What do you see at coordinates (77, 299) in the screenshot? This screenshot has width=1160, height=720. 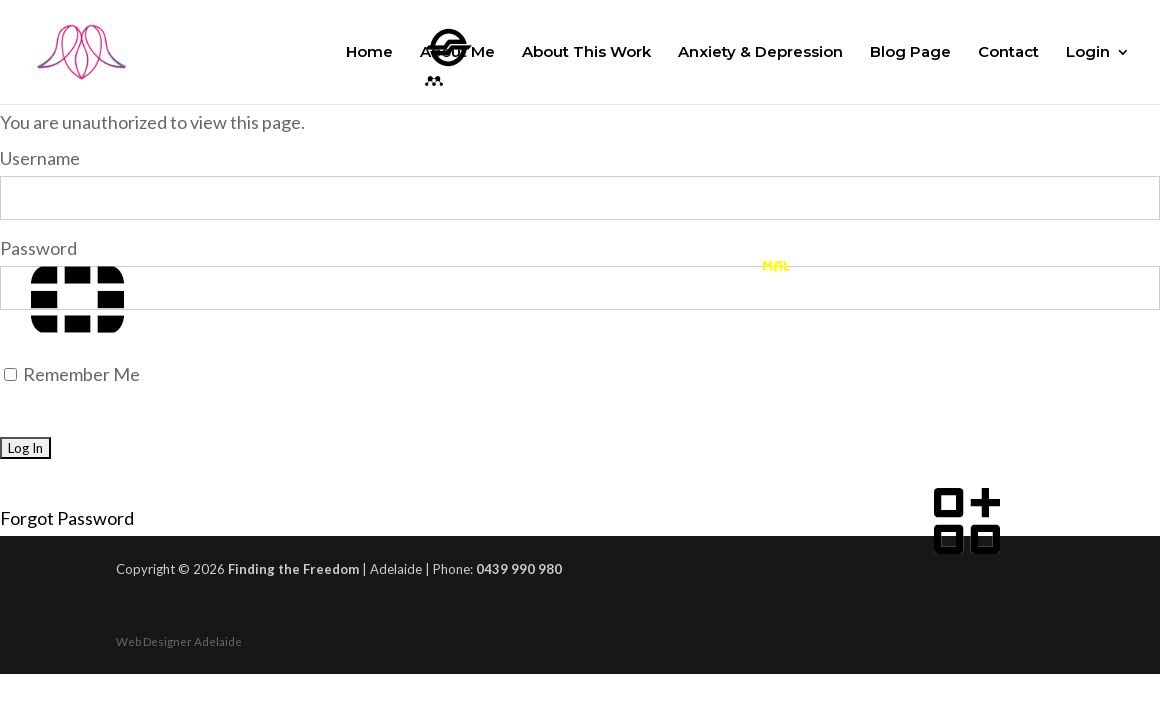 I see `fortinet brand logo` at bounding box center [77, 299].